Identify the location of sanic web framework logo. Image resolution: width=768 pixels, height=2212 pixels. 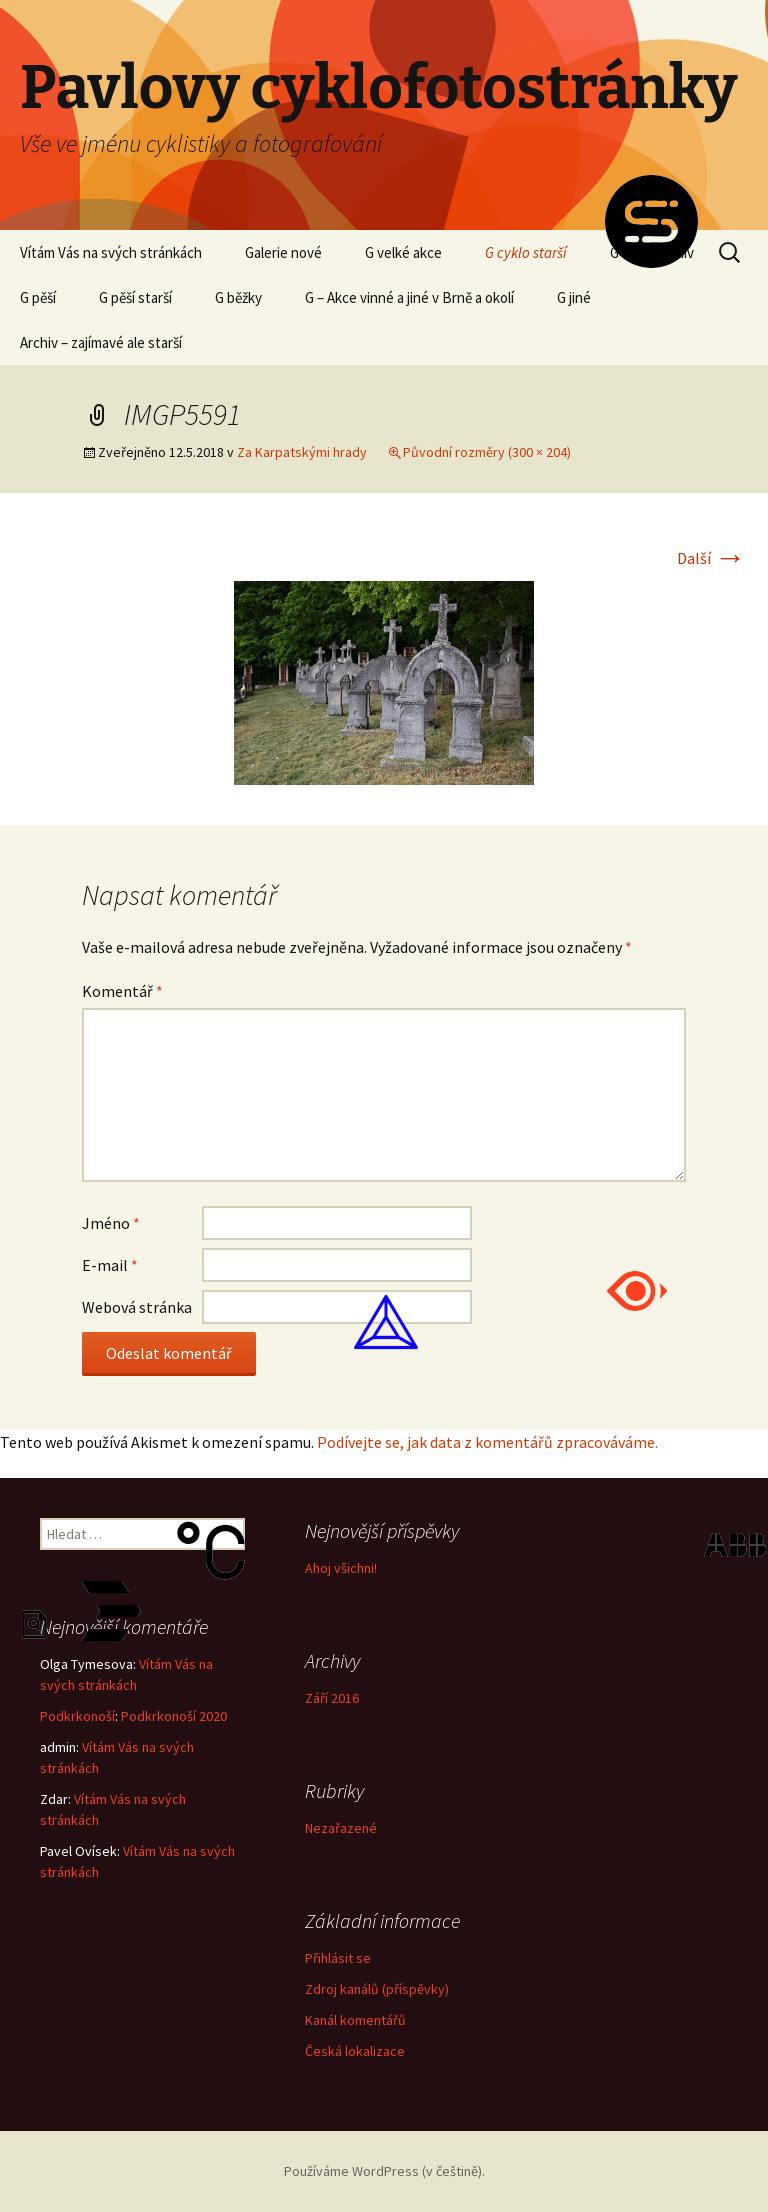
(651, 221).